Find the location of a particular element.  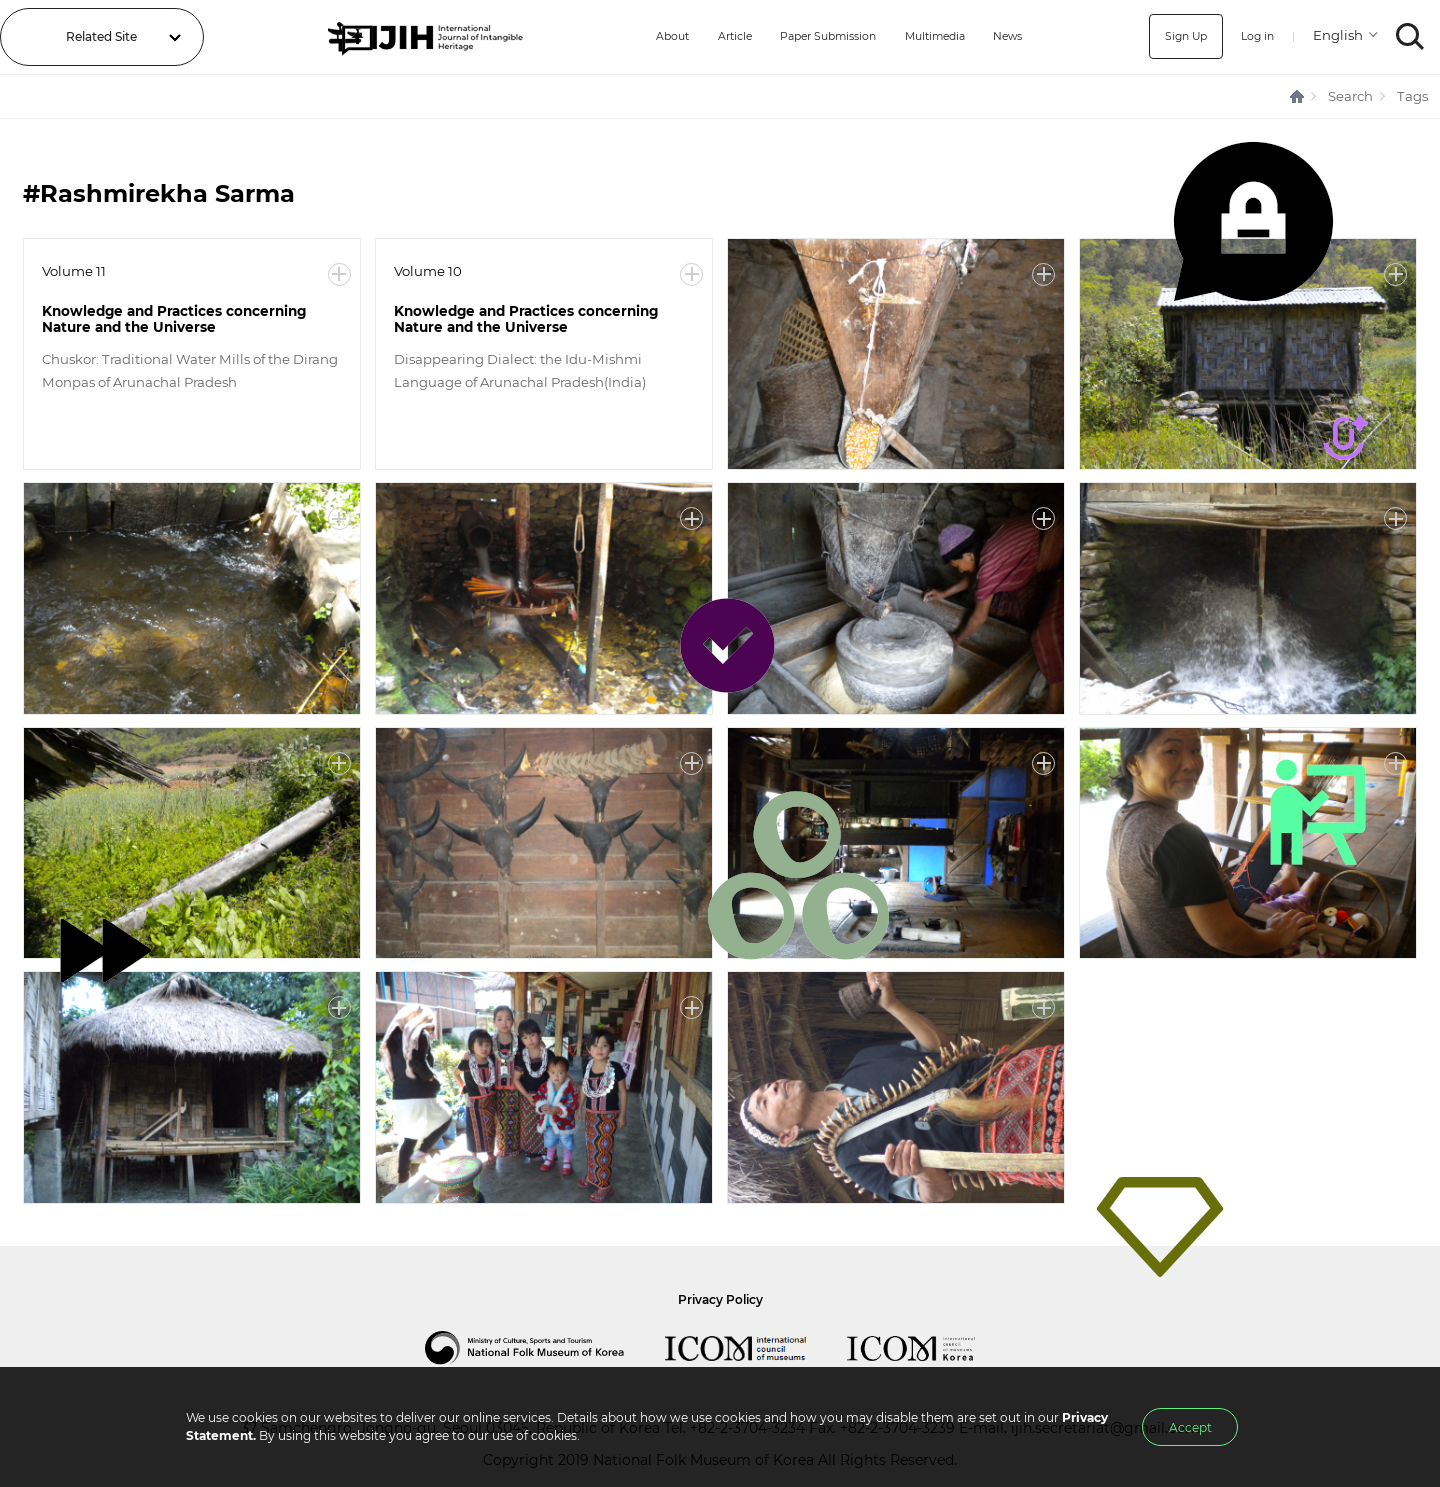

fast forward media playback is located at coordinates (102, 950).